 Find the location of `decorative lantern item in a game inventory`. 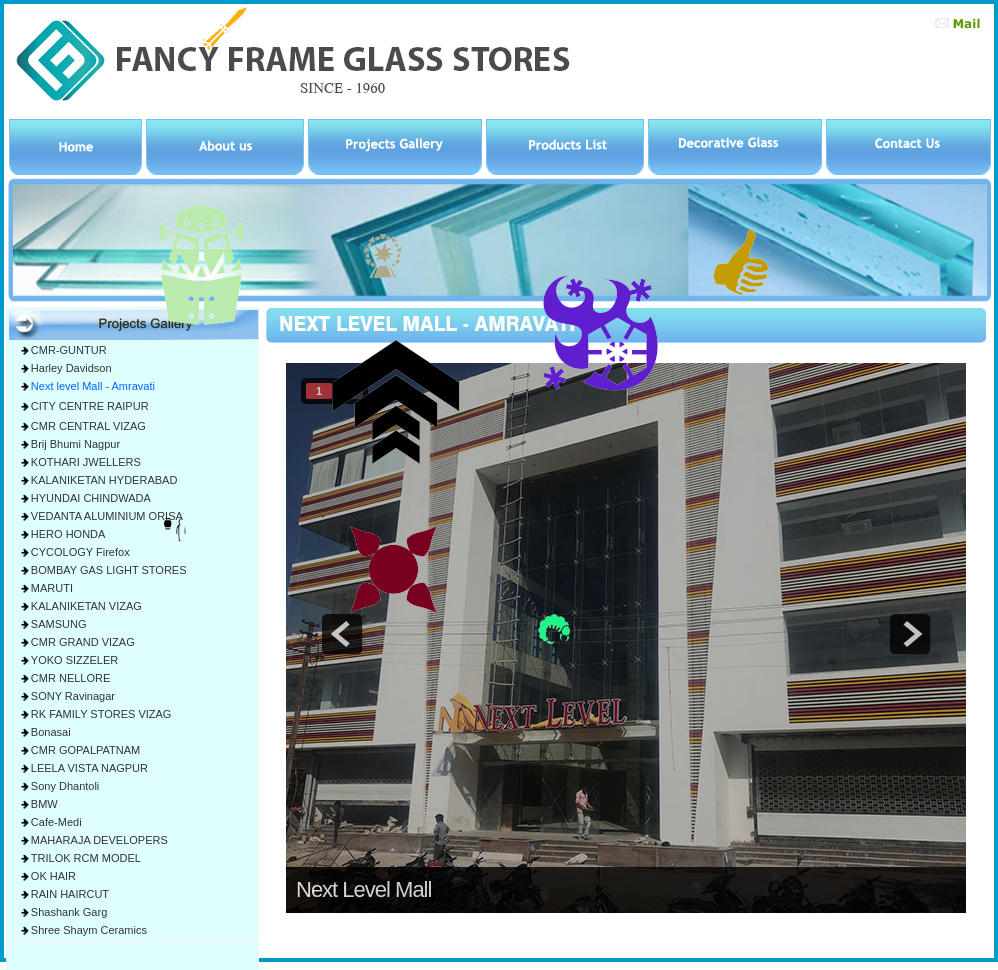

decorative lantern item in a game inventory is located at coordinates (175, 529).